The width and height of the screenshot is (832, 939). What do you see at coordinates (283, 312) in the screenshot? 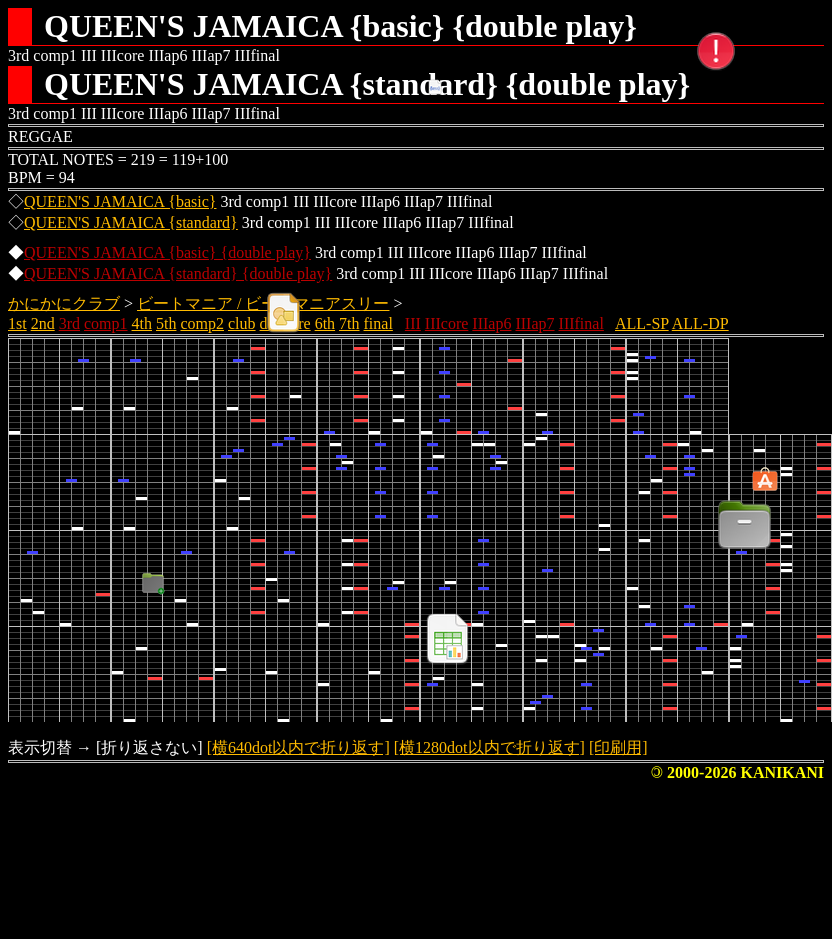
I see `open an opendocument graphics file` at bounding box center [283, 312].